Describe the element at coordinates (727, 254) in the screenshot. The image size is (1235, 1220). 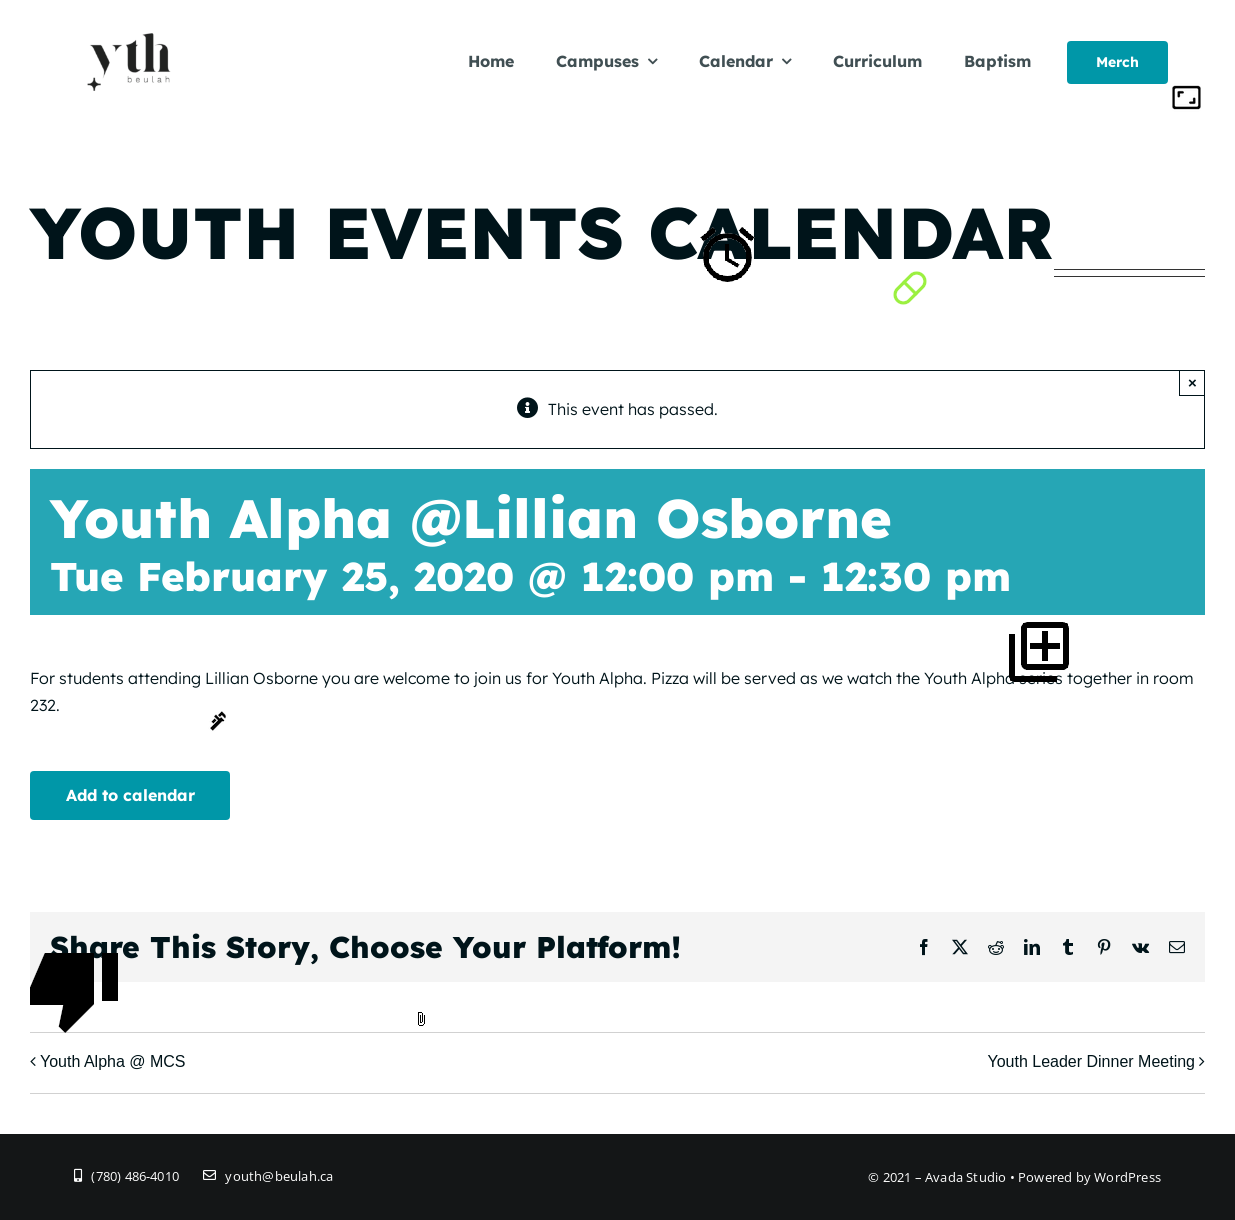
I see `view or manage alarms` at that location.